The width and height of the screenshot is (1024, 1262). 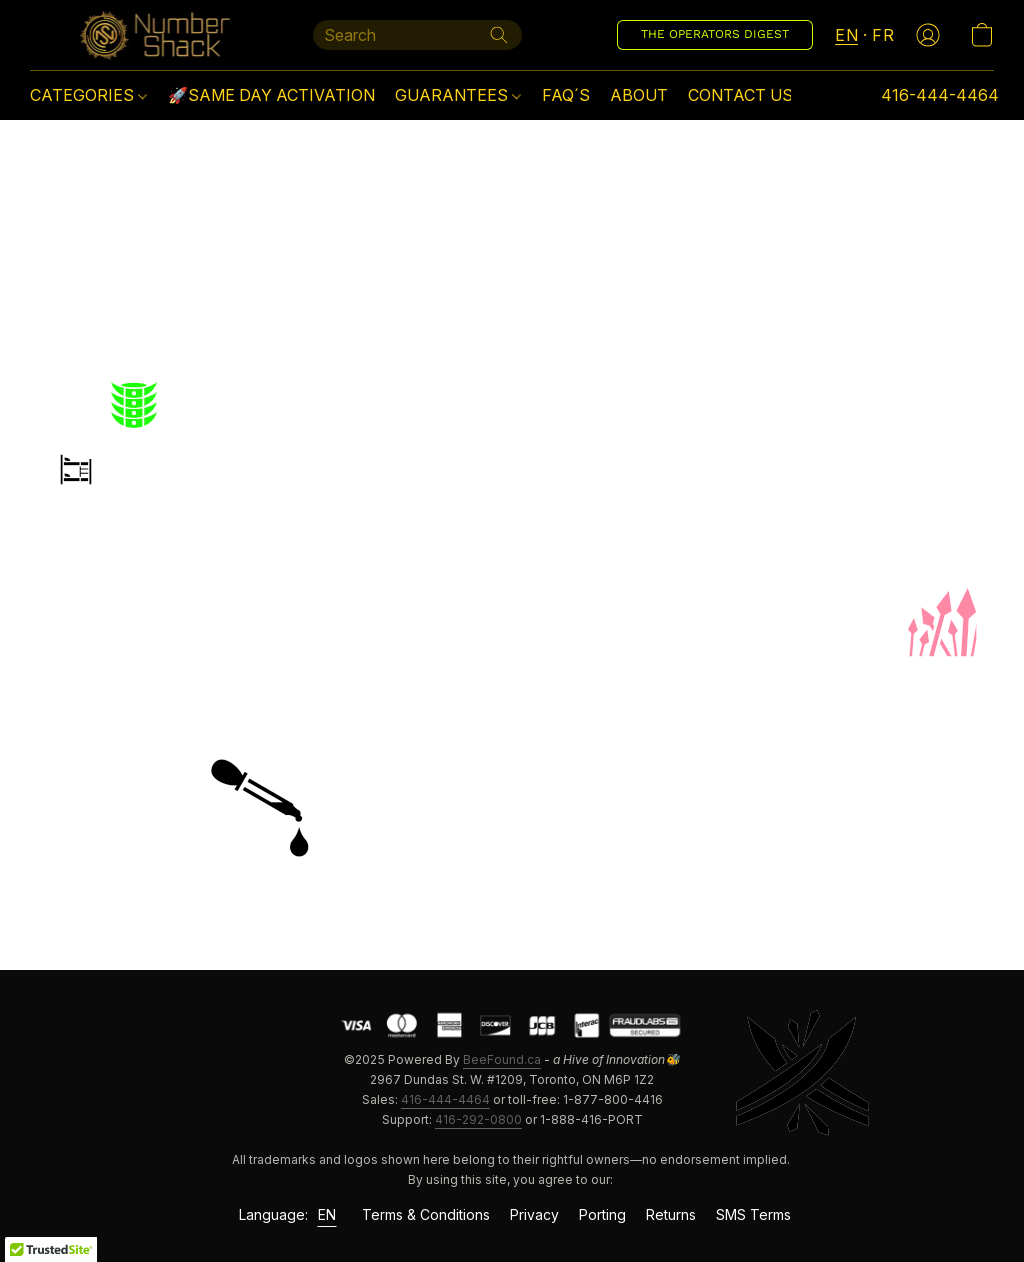 What do you see at coordinates (942, 622) in the screenshot?
I see `select spear weapon type` at bounding box center [942, 622].